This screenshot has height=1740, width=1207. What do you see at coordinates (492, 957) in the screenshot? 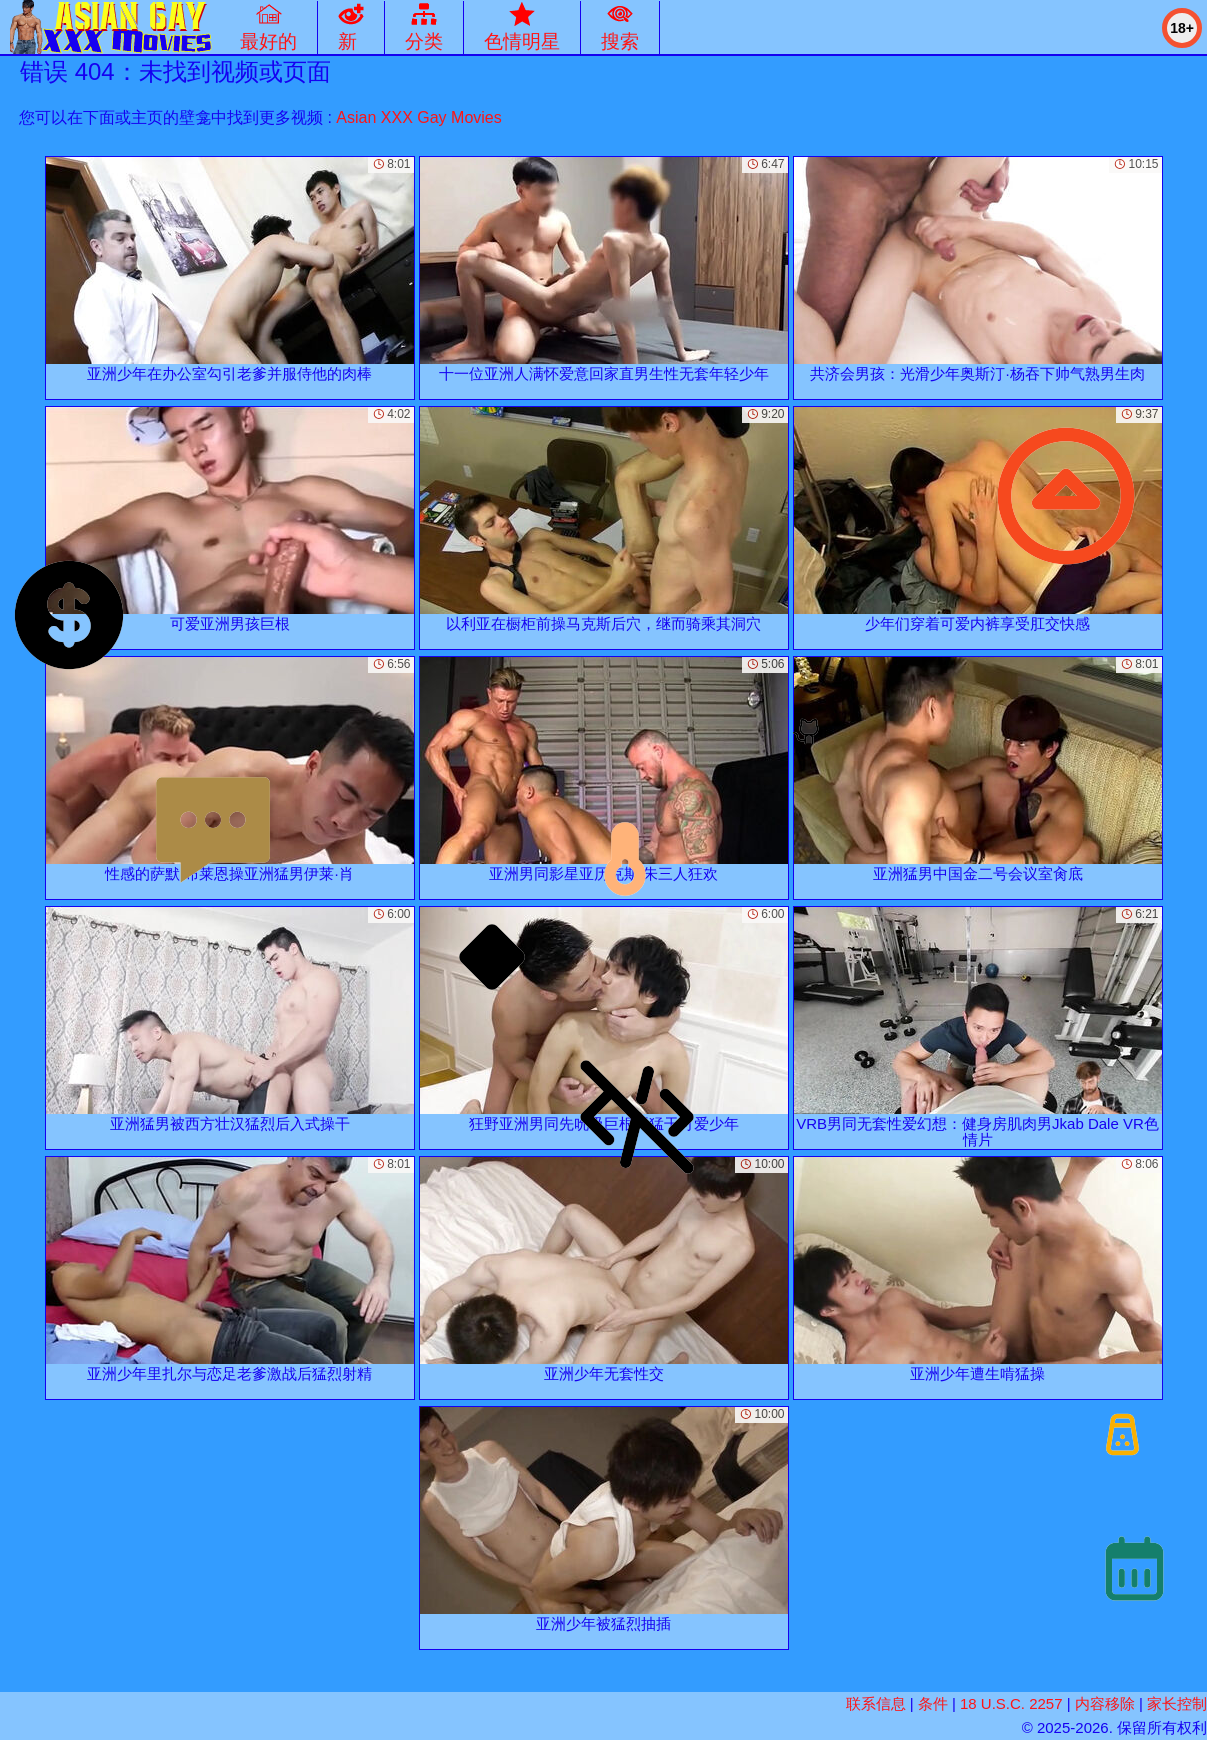
I see `indicates premium or pro membership status` at bounding box center [492, 957].